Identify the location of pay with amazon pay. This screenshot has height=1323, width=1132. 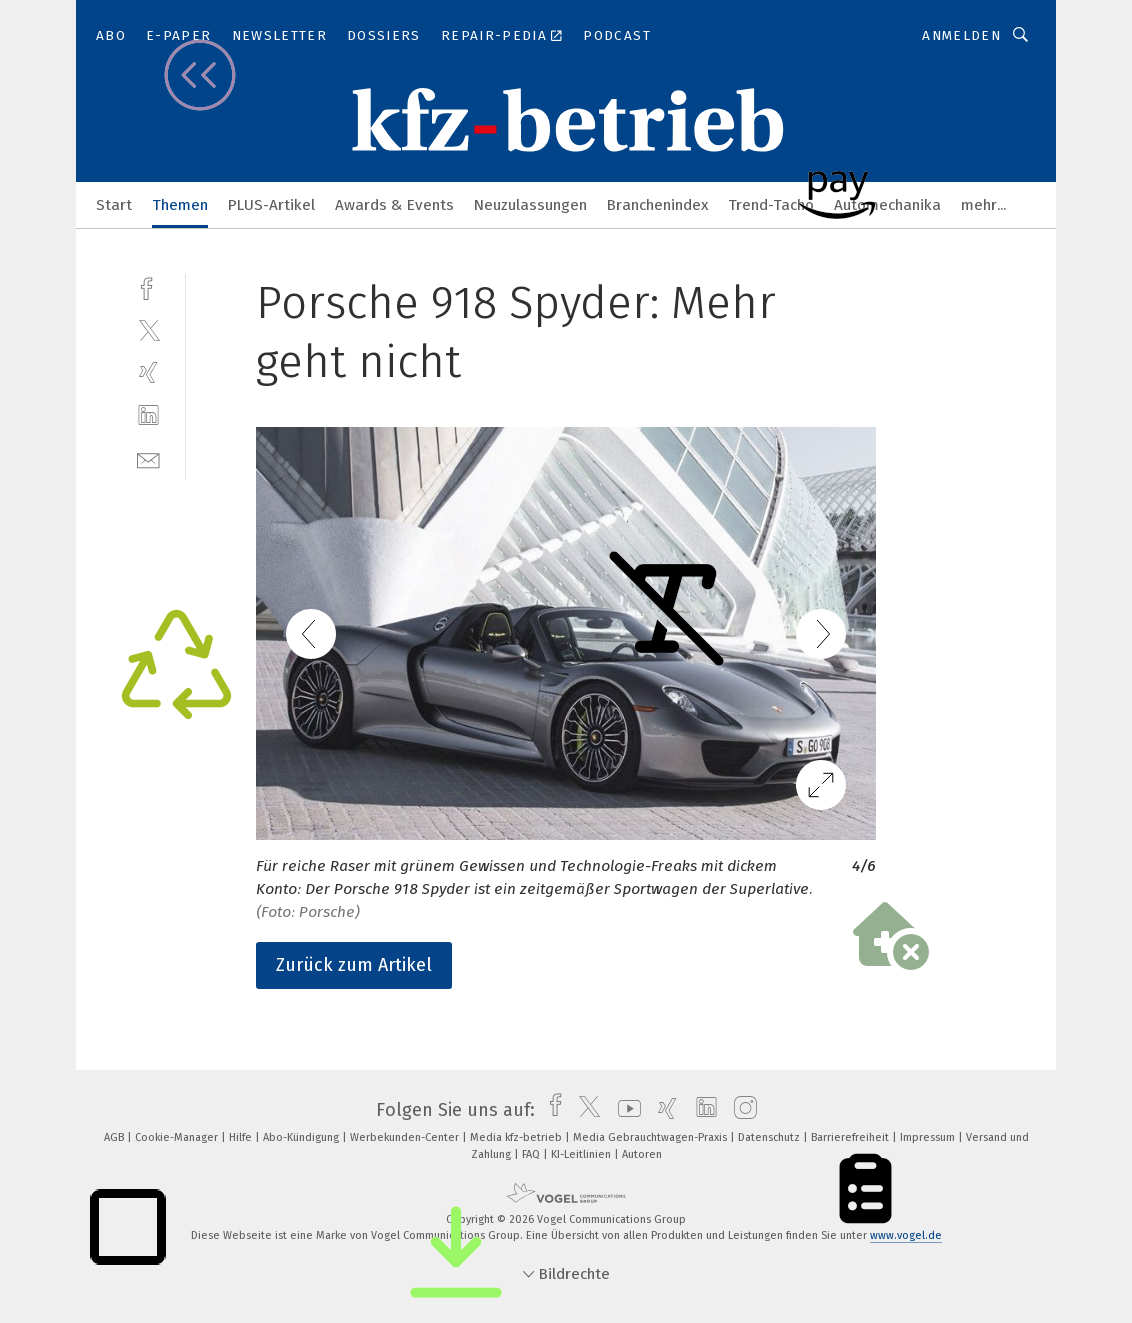
(837, 195).